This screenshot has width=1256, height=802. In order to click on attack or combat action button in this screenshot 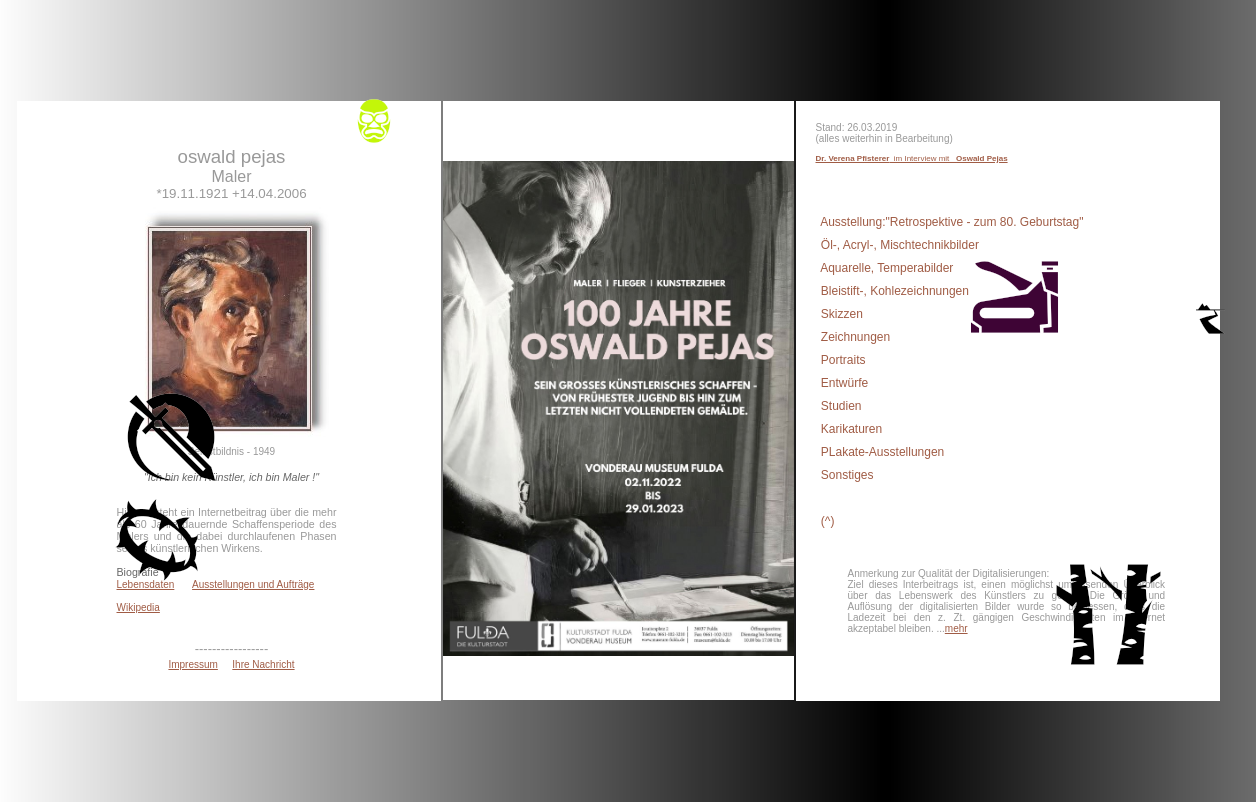, I will do `click(171, 437)`.